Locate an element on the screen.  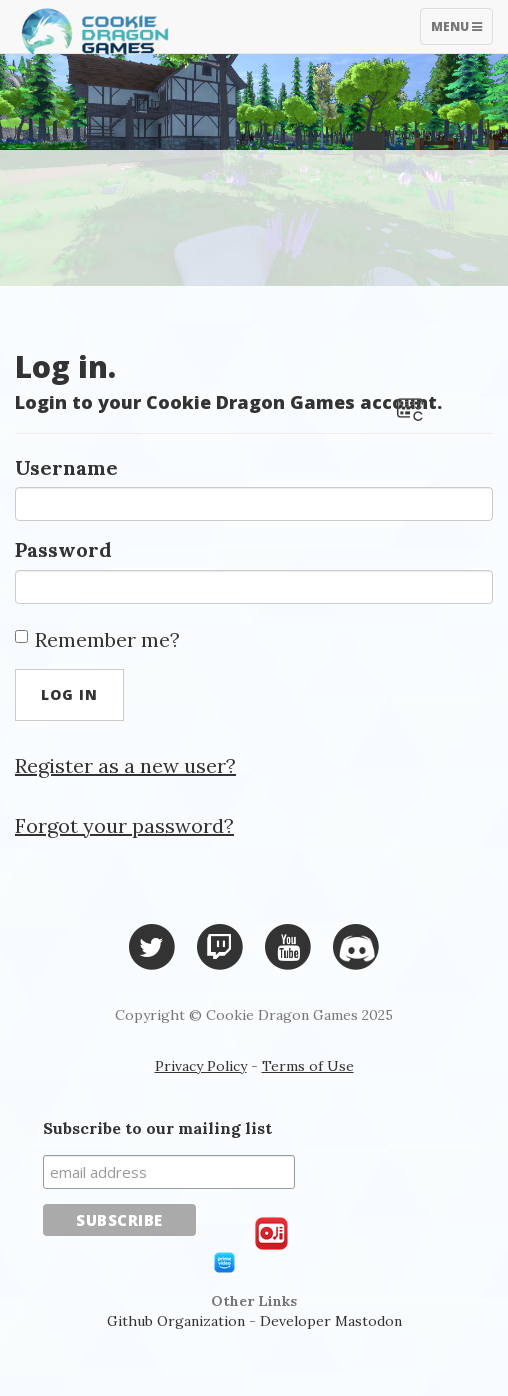
open on-screen keyboard settings is located at coordinates (410, 408).